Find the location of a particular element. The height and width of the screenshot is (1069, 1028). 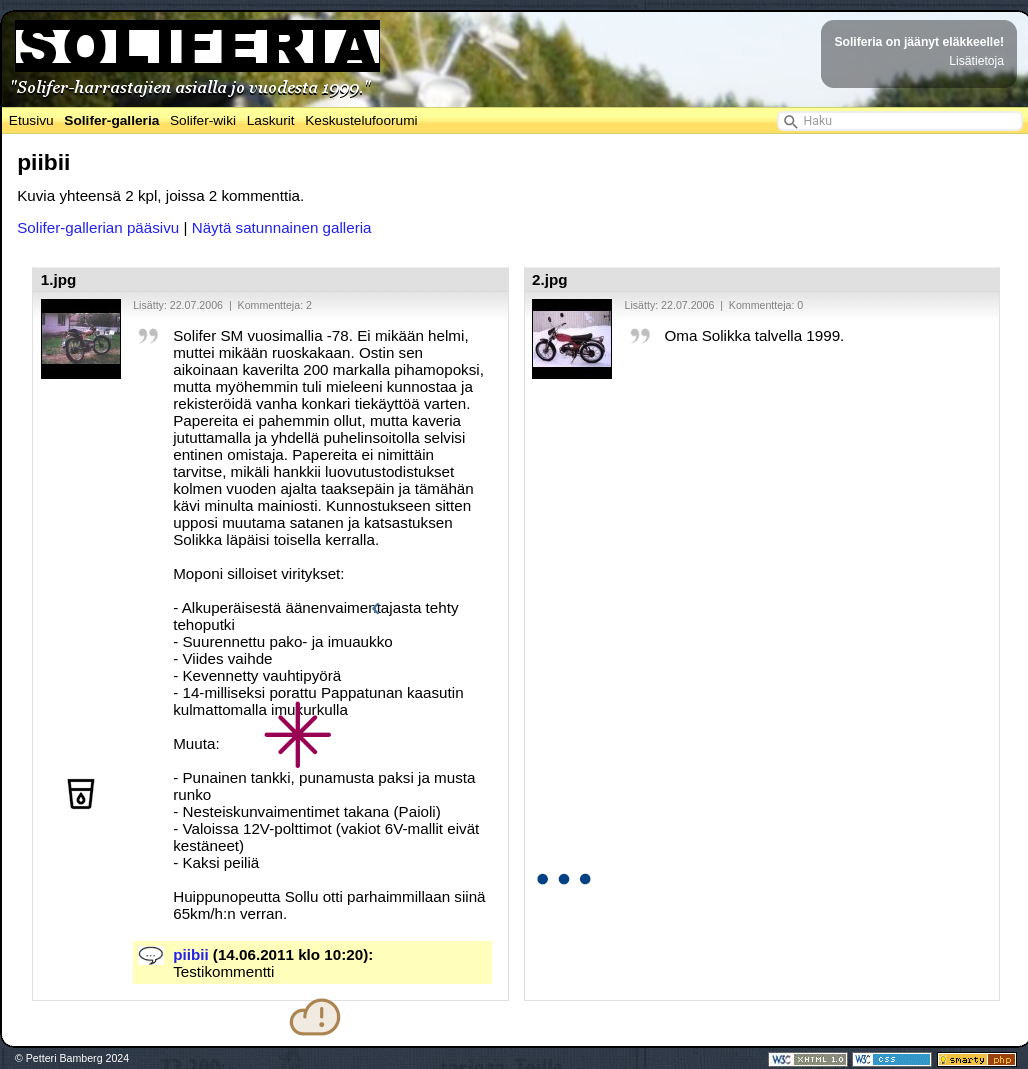

cloud storage warning or issue detected is located at coordinates (315, 1017).